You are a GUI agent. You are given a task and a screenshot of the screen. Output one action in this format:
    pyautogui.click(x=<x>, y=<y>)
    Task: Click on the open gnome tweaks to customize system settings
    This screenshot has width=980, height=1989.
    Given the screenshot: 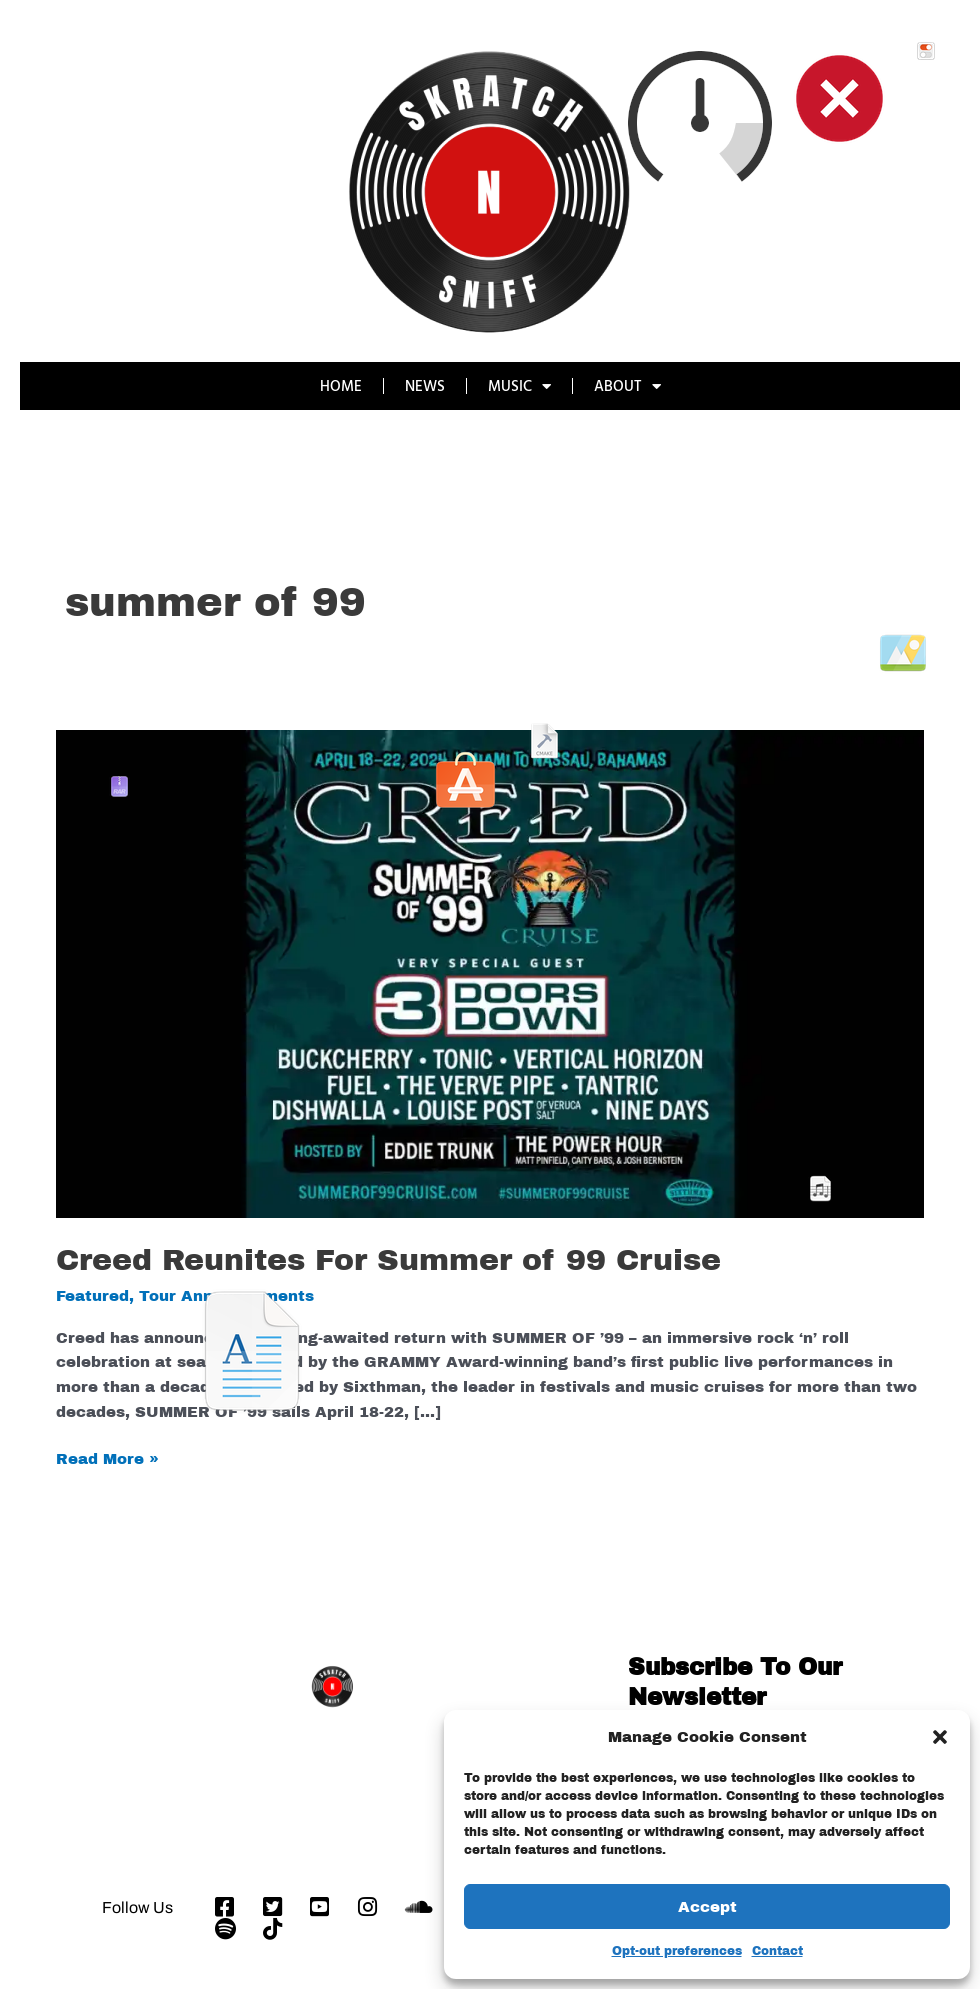 What is the action you would take?
    pyautogui.click(x=926, y=51)
    